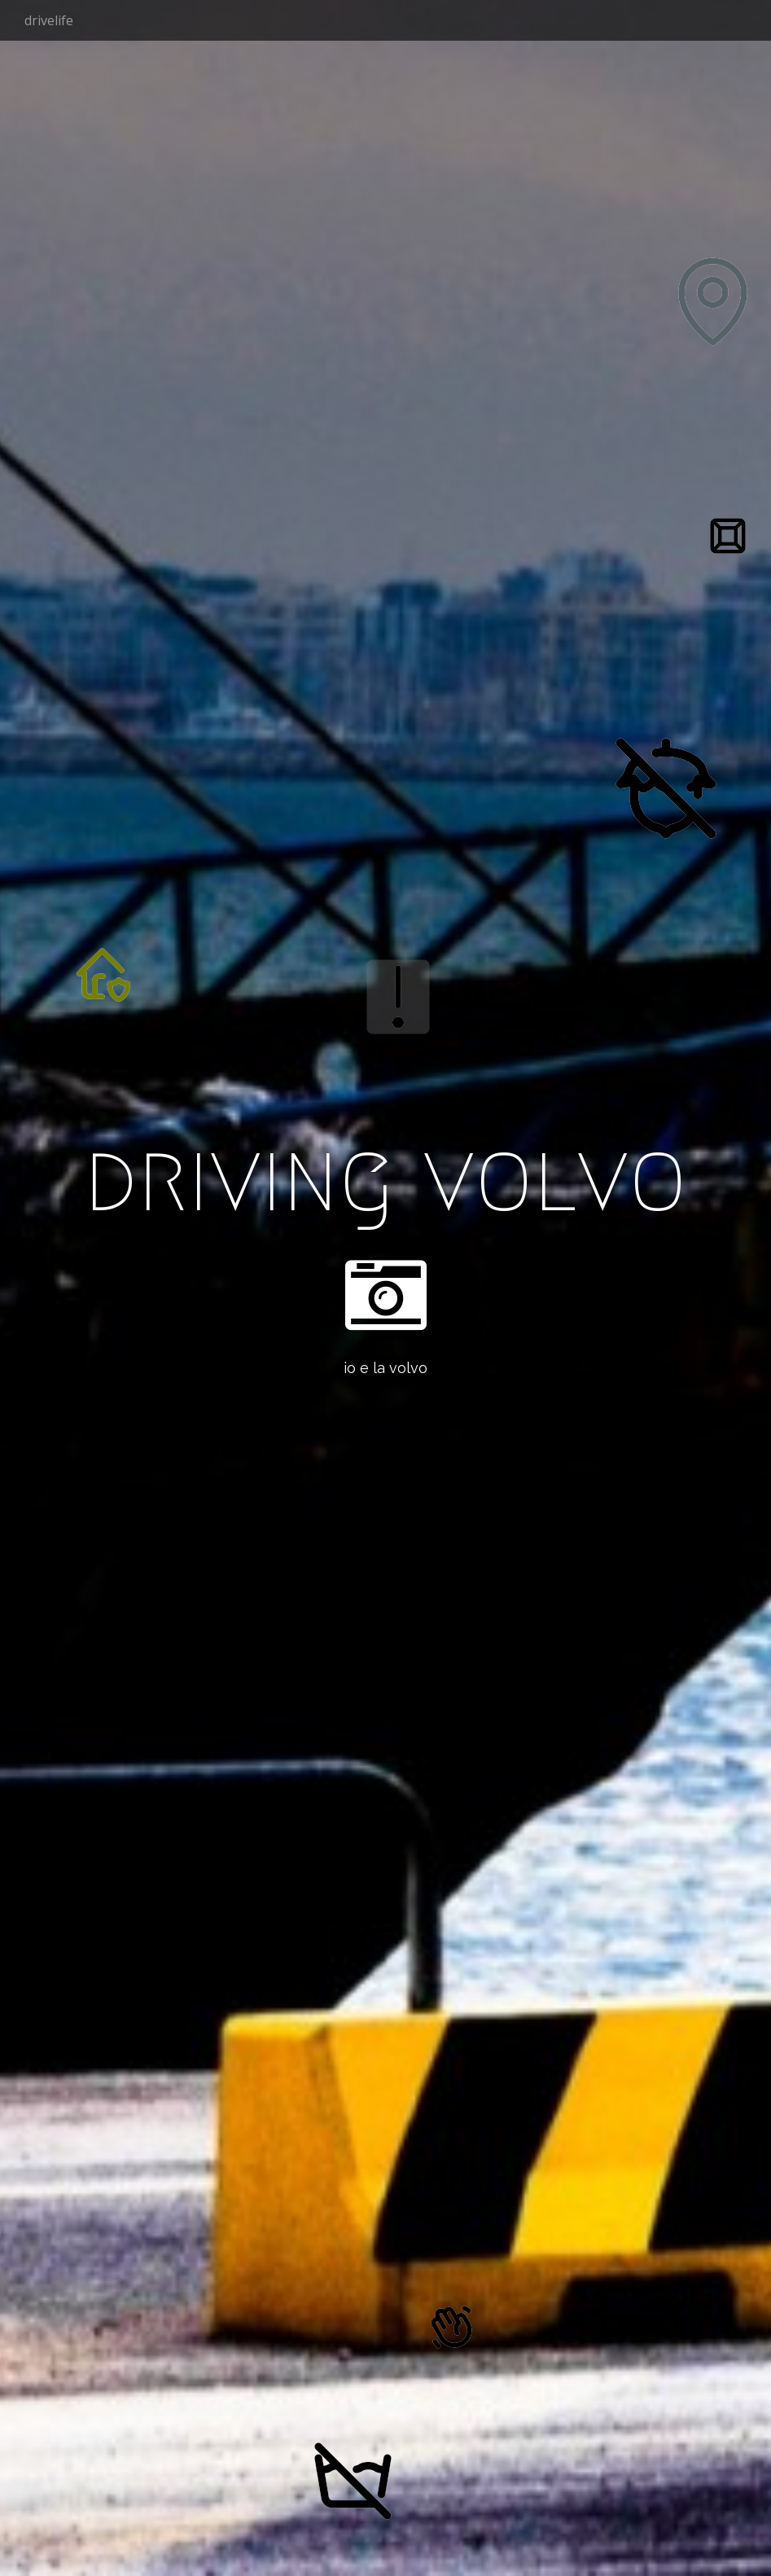 Image resolution: width=771 pixels, height=2576 pixels. Describe the element at coordinates (712, 301) in the screenshot. I see `view or set a location on the map` at that location.